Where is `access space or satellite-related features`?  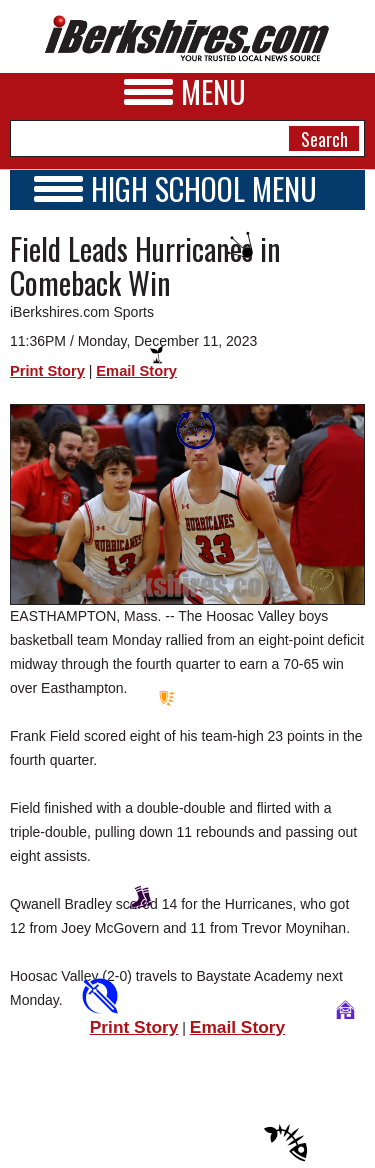 access space or satellite-related features is located at coordinates (240, 245).